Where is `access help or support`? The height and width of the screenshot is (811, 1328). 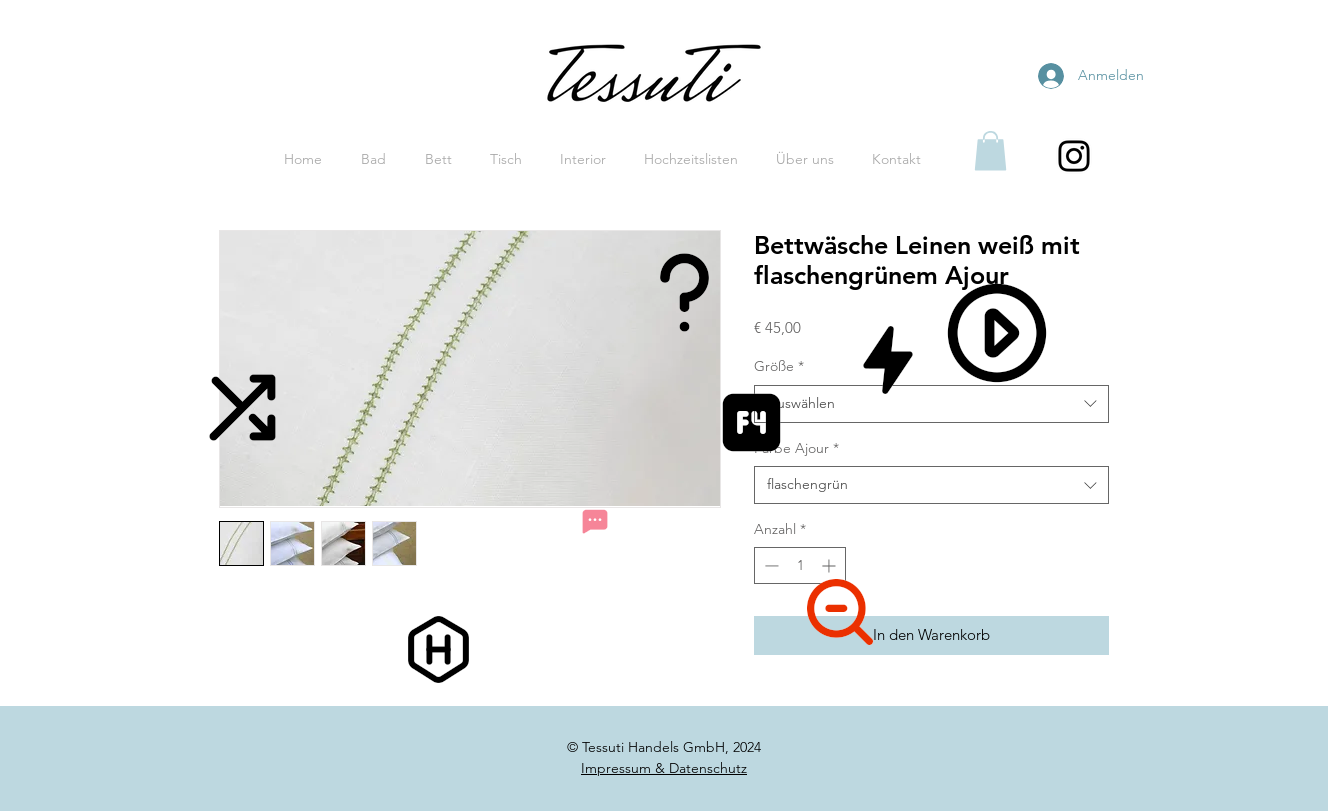
access help or support is located at coordinates (684, 292).